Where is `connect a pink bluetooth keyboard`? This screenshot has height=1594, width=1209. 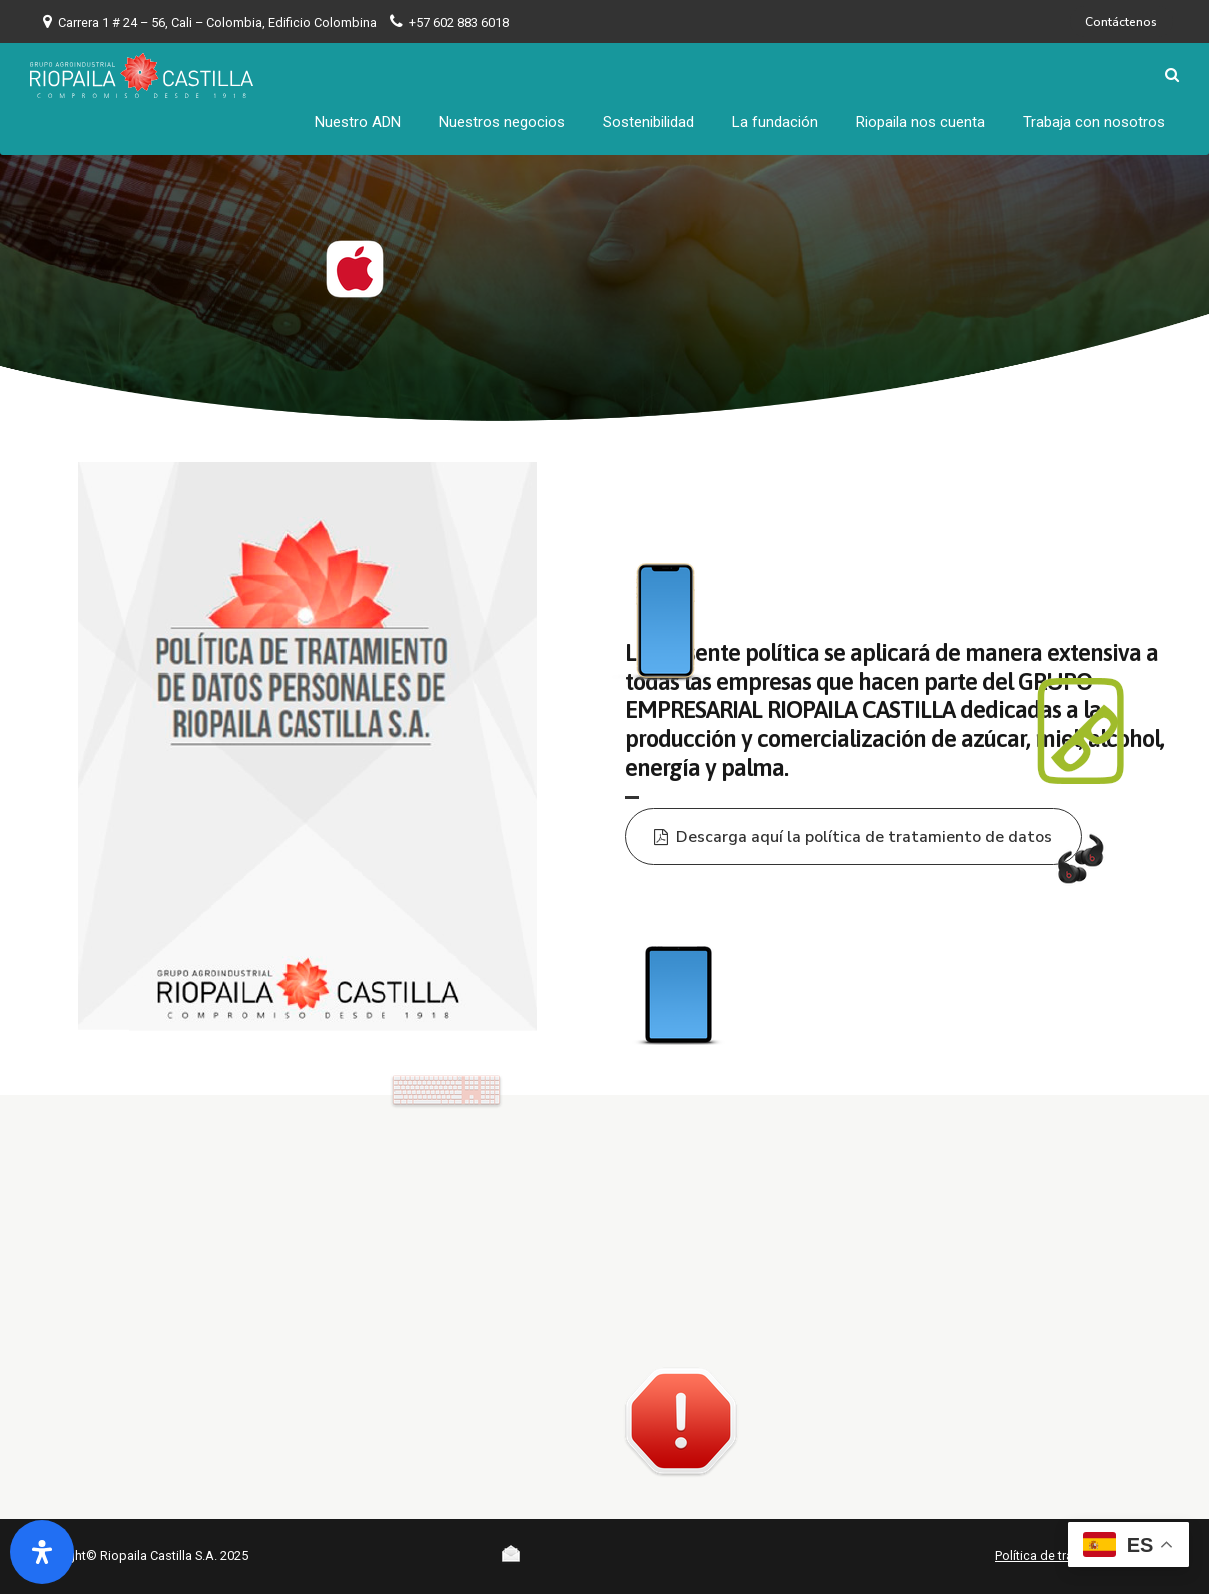 connect a pink bluetooth keyboard is located at coordinates (446, 1089).